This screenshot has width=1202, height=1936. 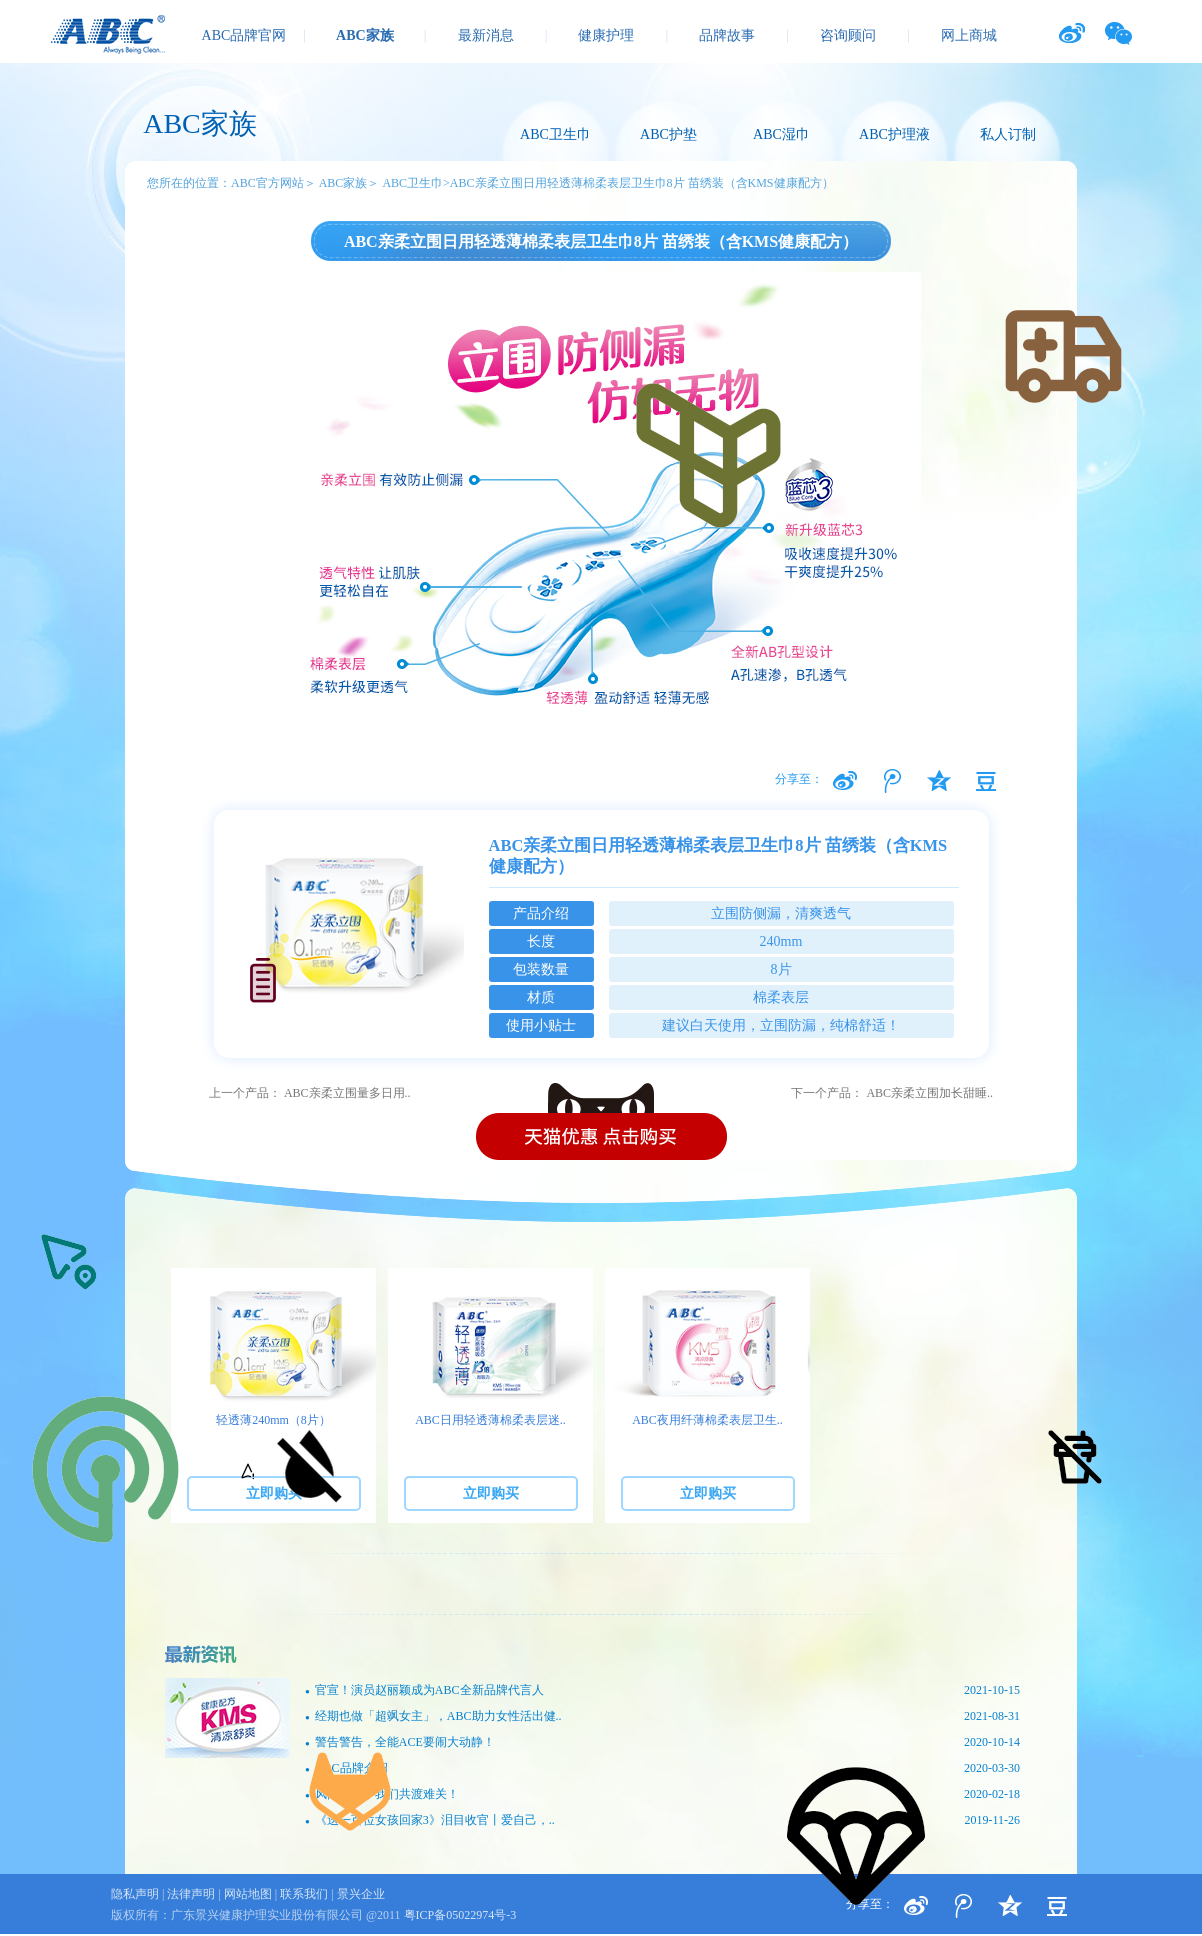 What do you see at coordinates (66, 1259) in the screenshot?
I see `pin cursor location on map` at bounding box center [66, 1259].